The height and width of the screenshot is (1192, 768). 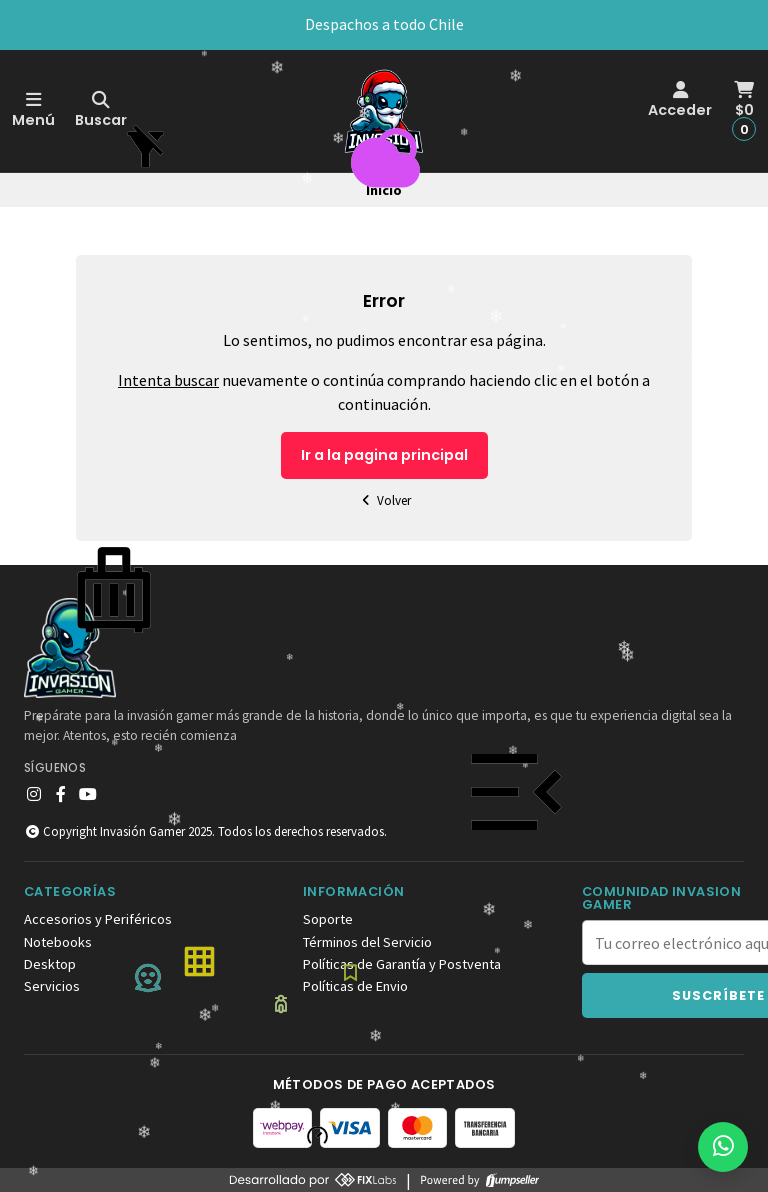 I want to click on indicates partly cloudy weather conditions, so click(x=385, y=159).